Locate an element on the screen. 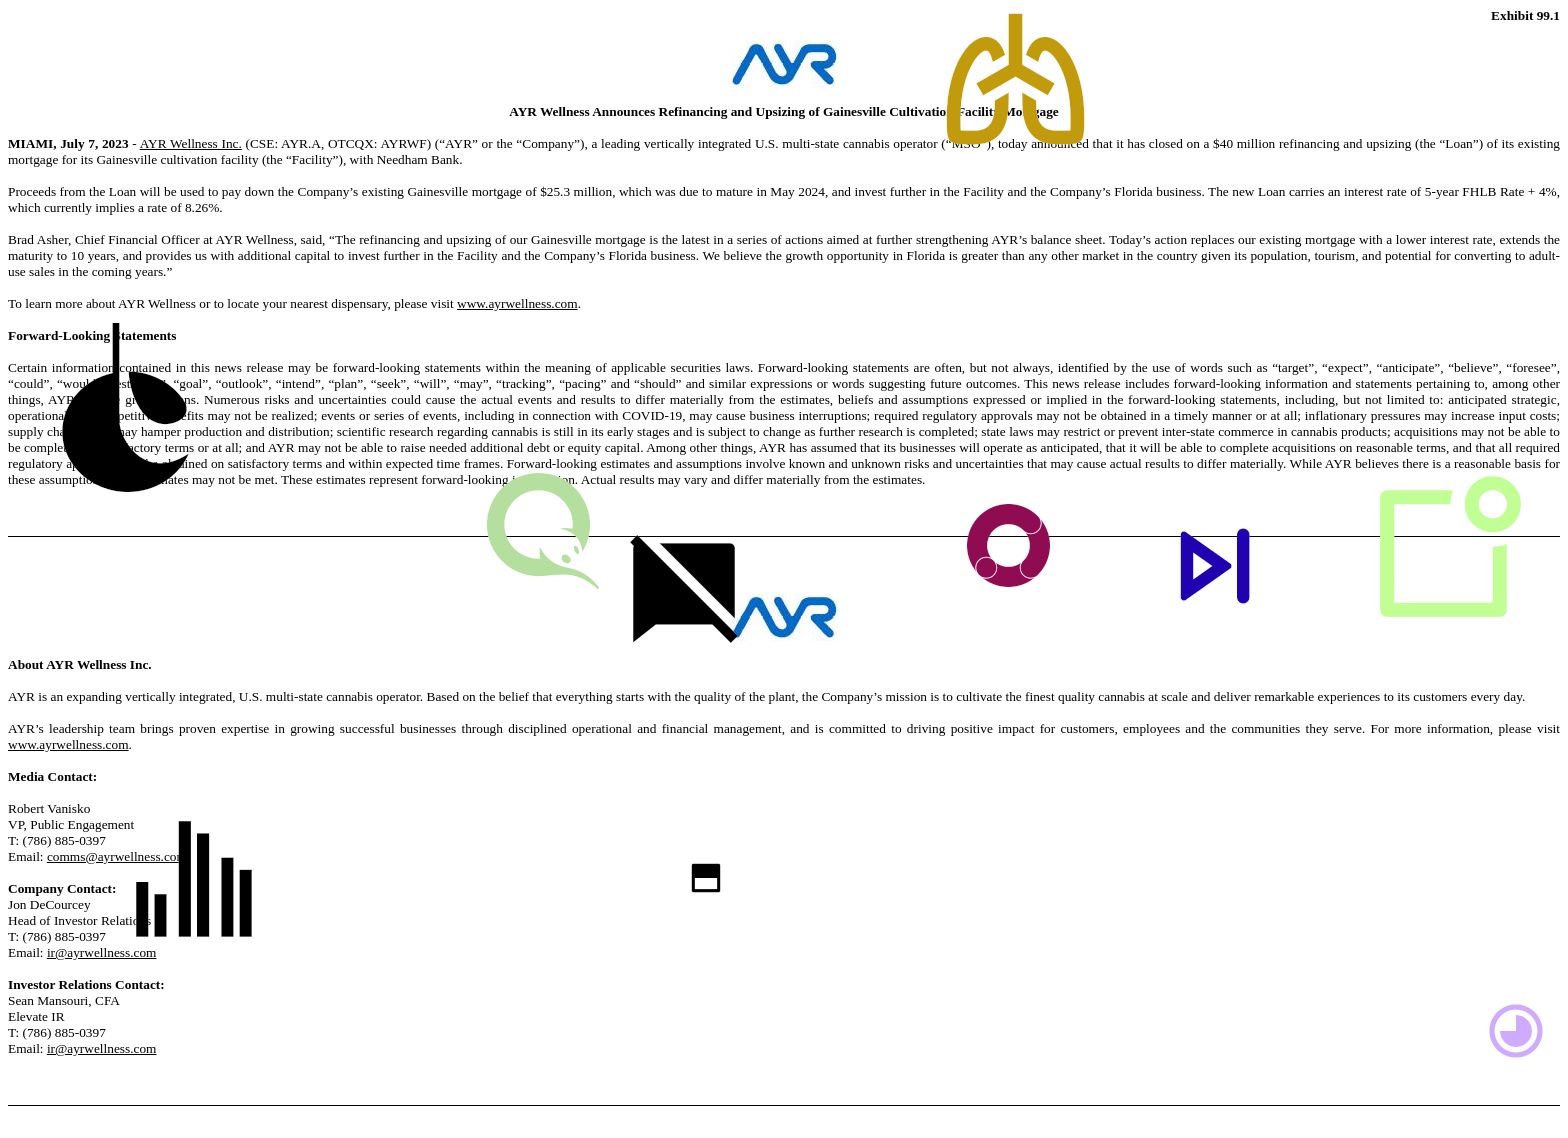 The height and width of the screenshot is (1138, 1568). access respiratory health information is located at coordinates (1015, 82).